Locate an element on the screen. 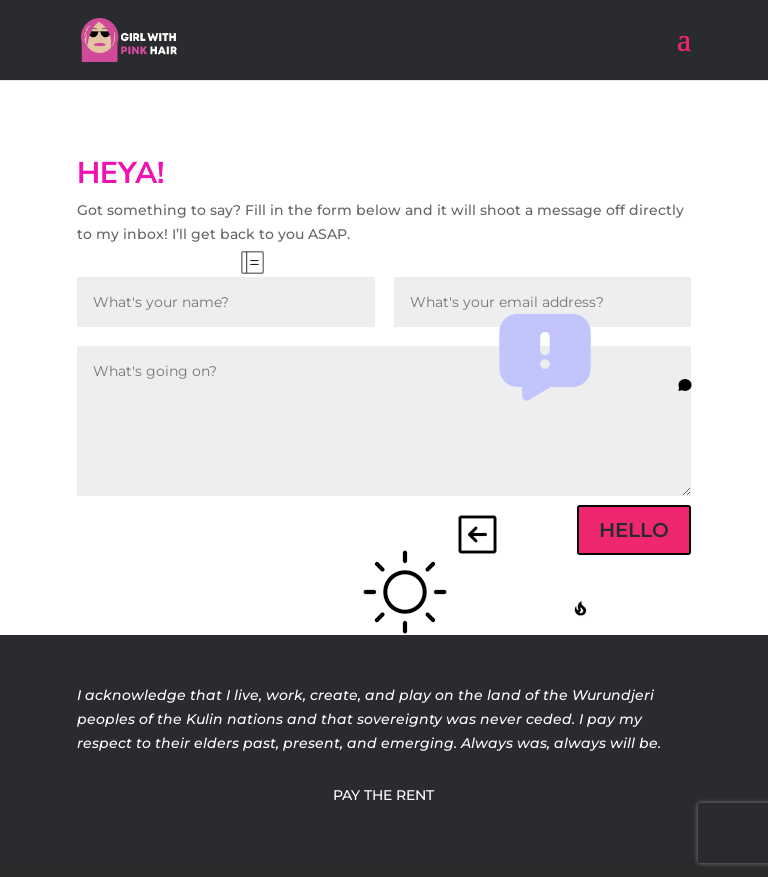  open notebook or notes app is located at coordinates (252, 262).